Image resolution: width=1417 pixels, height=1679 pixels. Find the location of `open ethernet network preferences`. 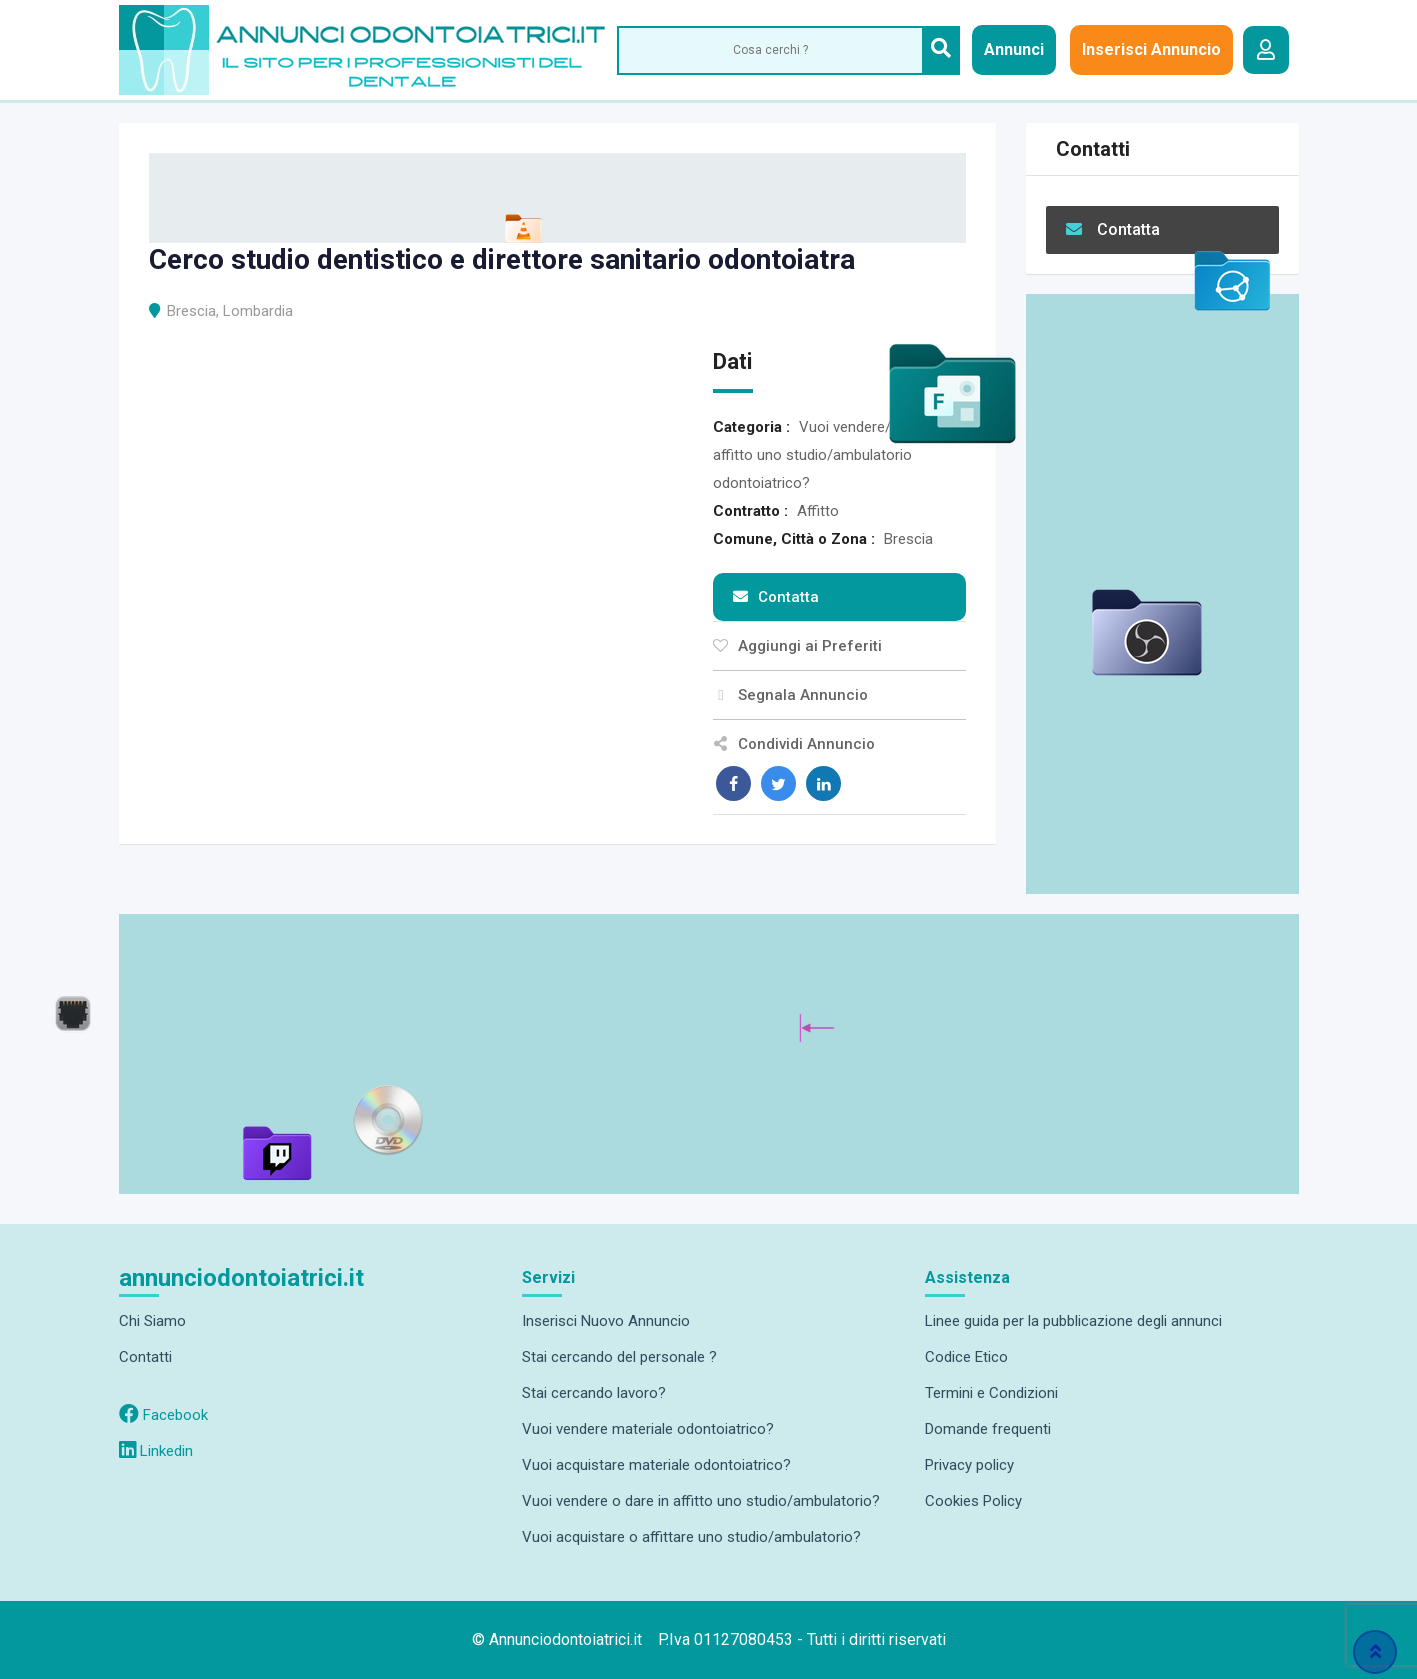

open ethernet network preferences is located at coordinates (73, 1014).